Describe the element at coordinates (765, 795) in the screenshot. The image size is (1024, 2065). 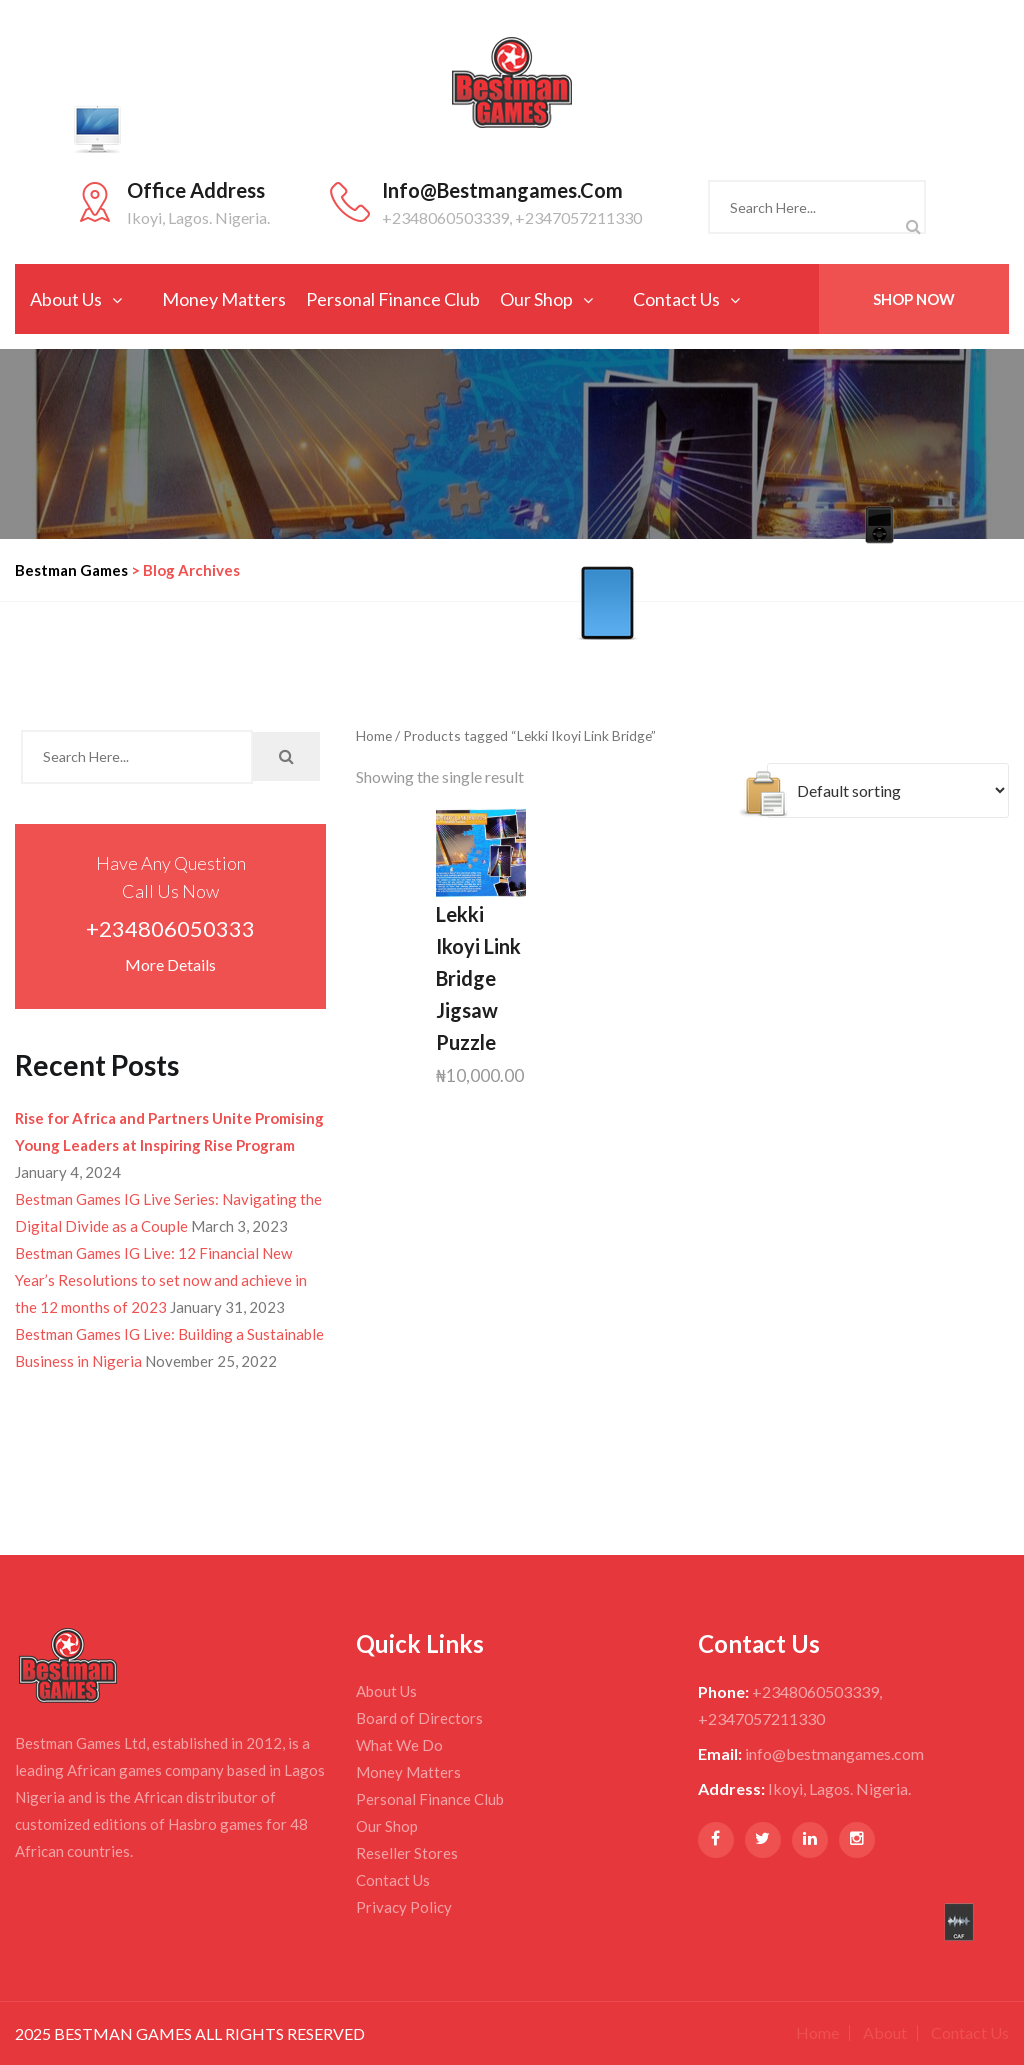
I see `paste copied content from clipboard` at that location.